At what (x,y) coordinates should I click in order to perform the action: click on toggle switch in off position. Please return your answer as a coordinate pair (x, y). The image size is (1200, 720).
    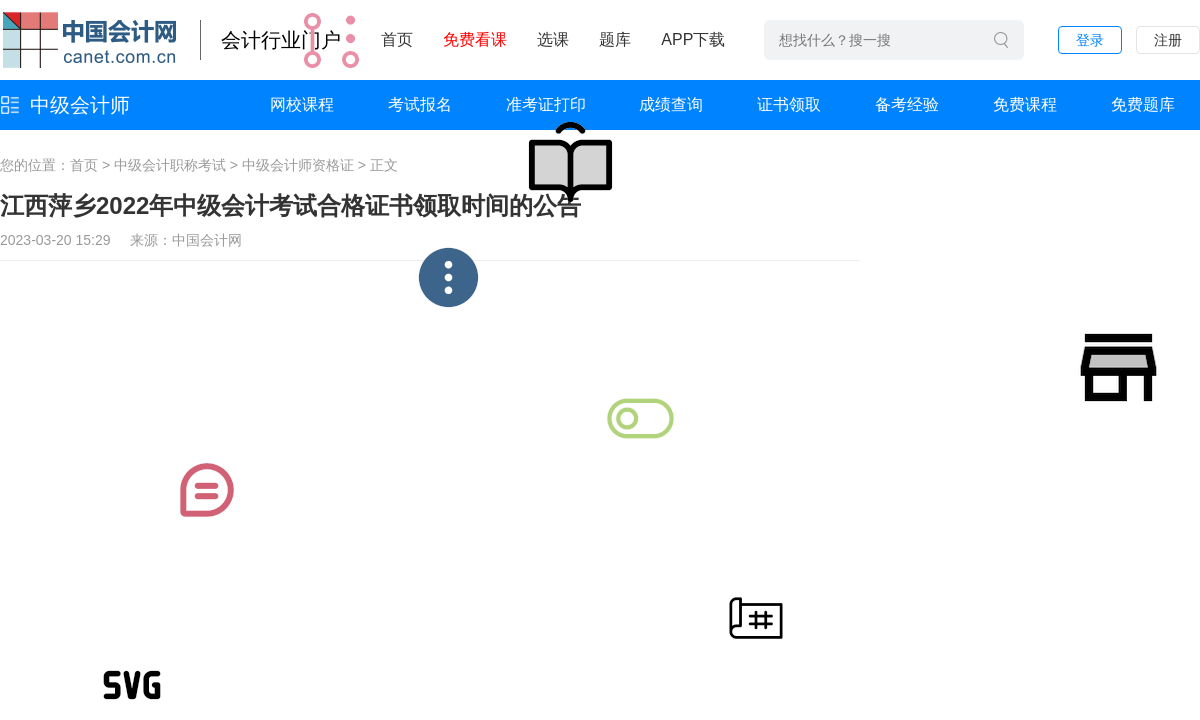
    Looking at the image, I should click on (640, 418).